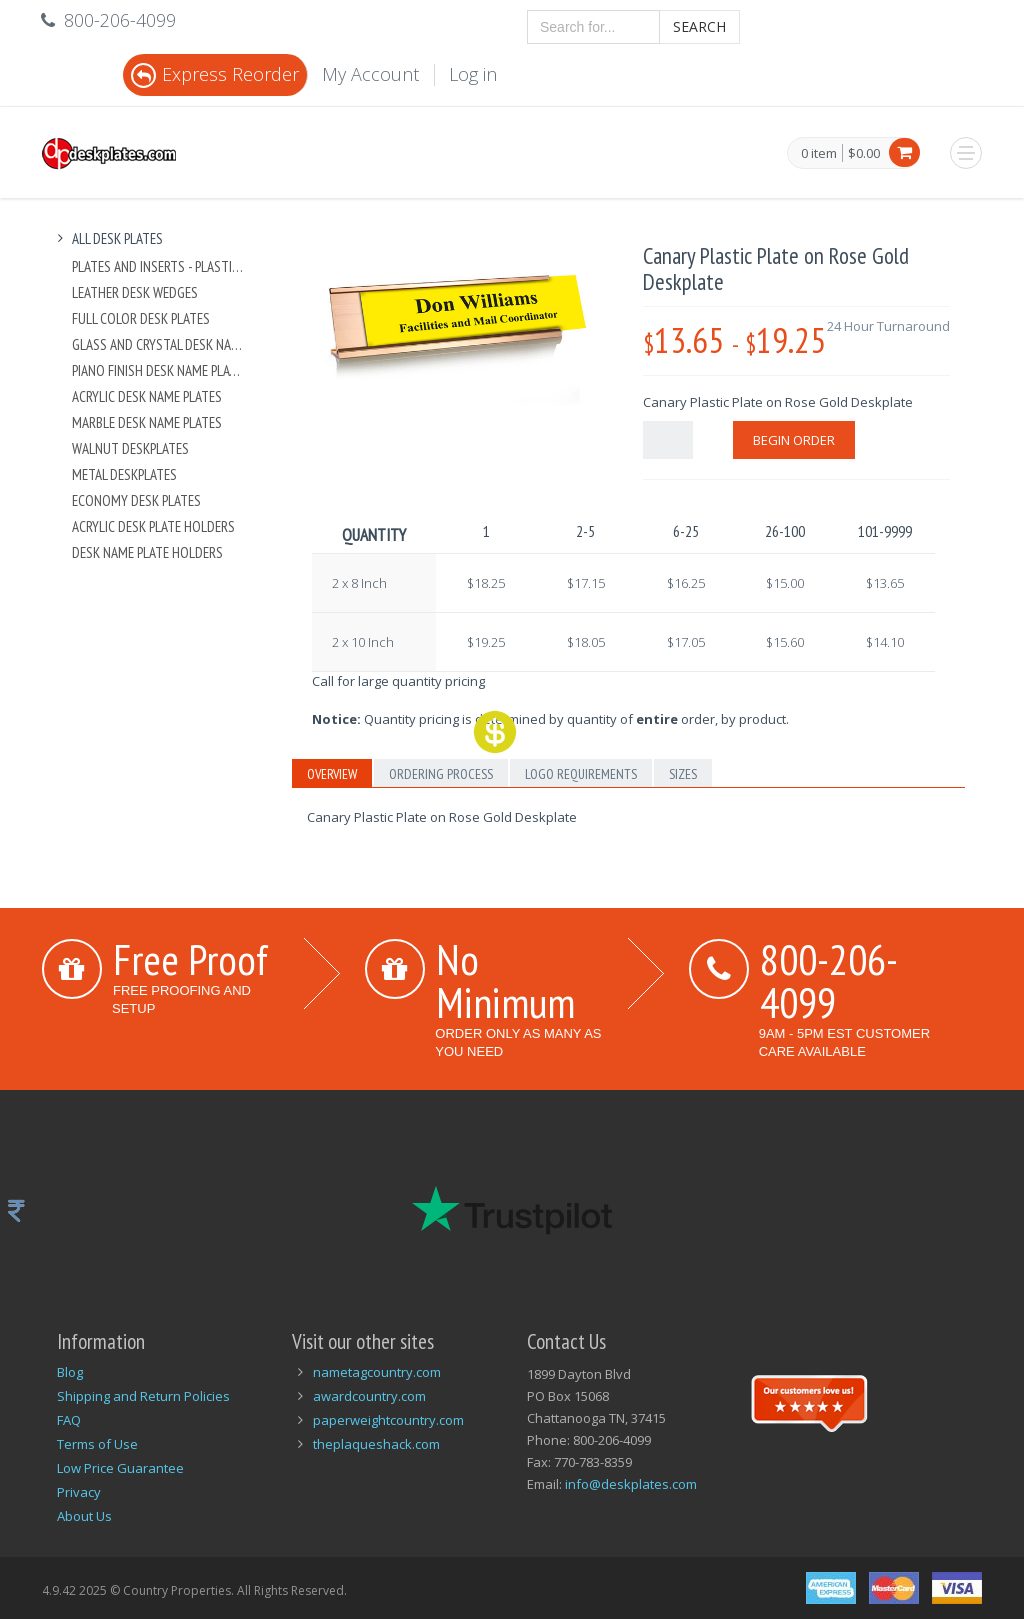 The height and width of the screenshot is (1619, 1024). Describe the element at coordinates (15, 1210) in the screenshot. I see `view price in Indian rupees` at that location.